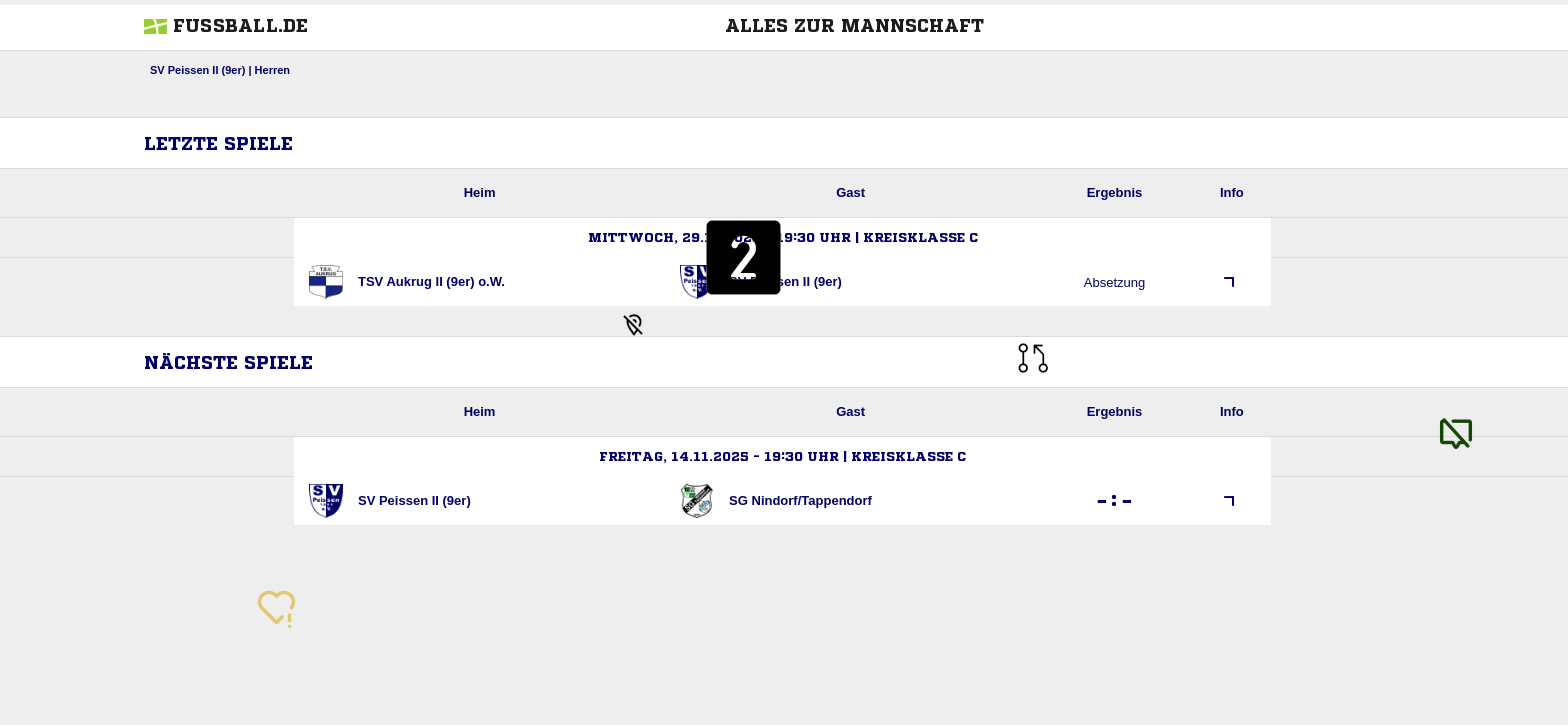 This screenshot has width=1568, height=725. What do you see at coordinates (634, 325) in the screenshot?
I see `location services disabled` at bounding box center [634, 325].